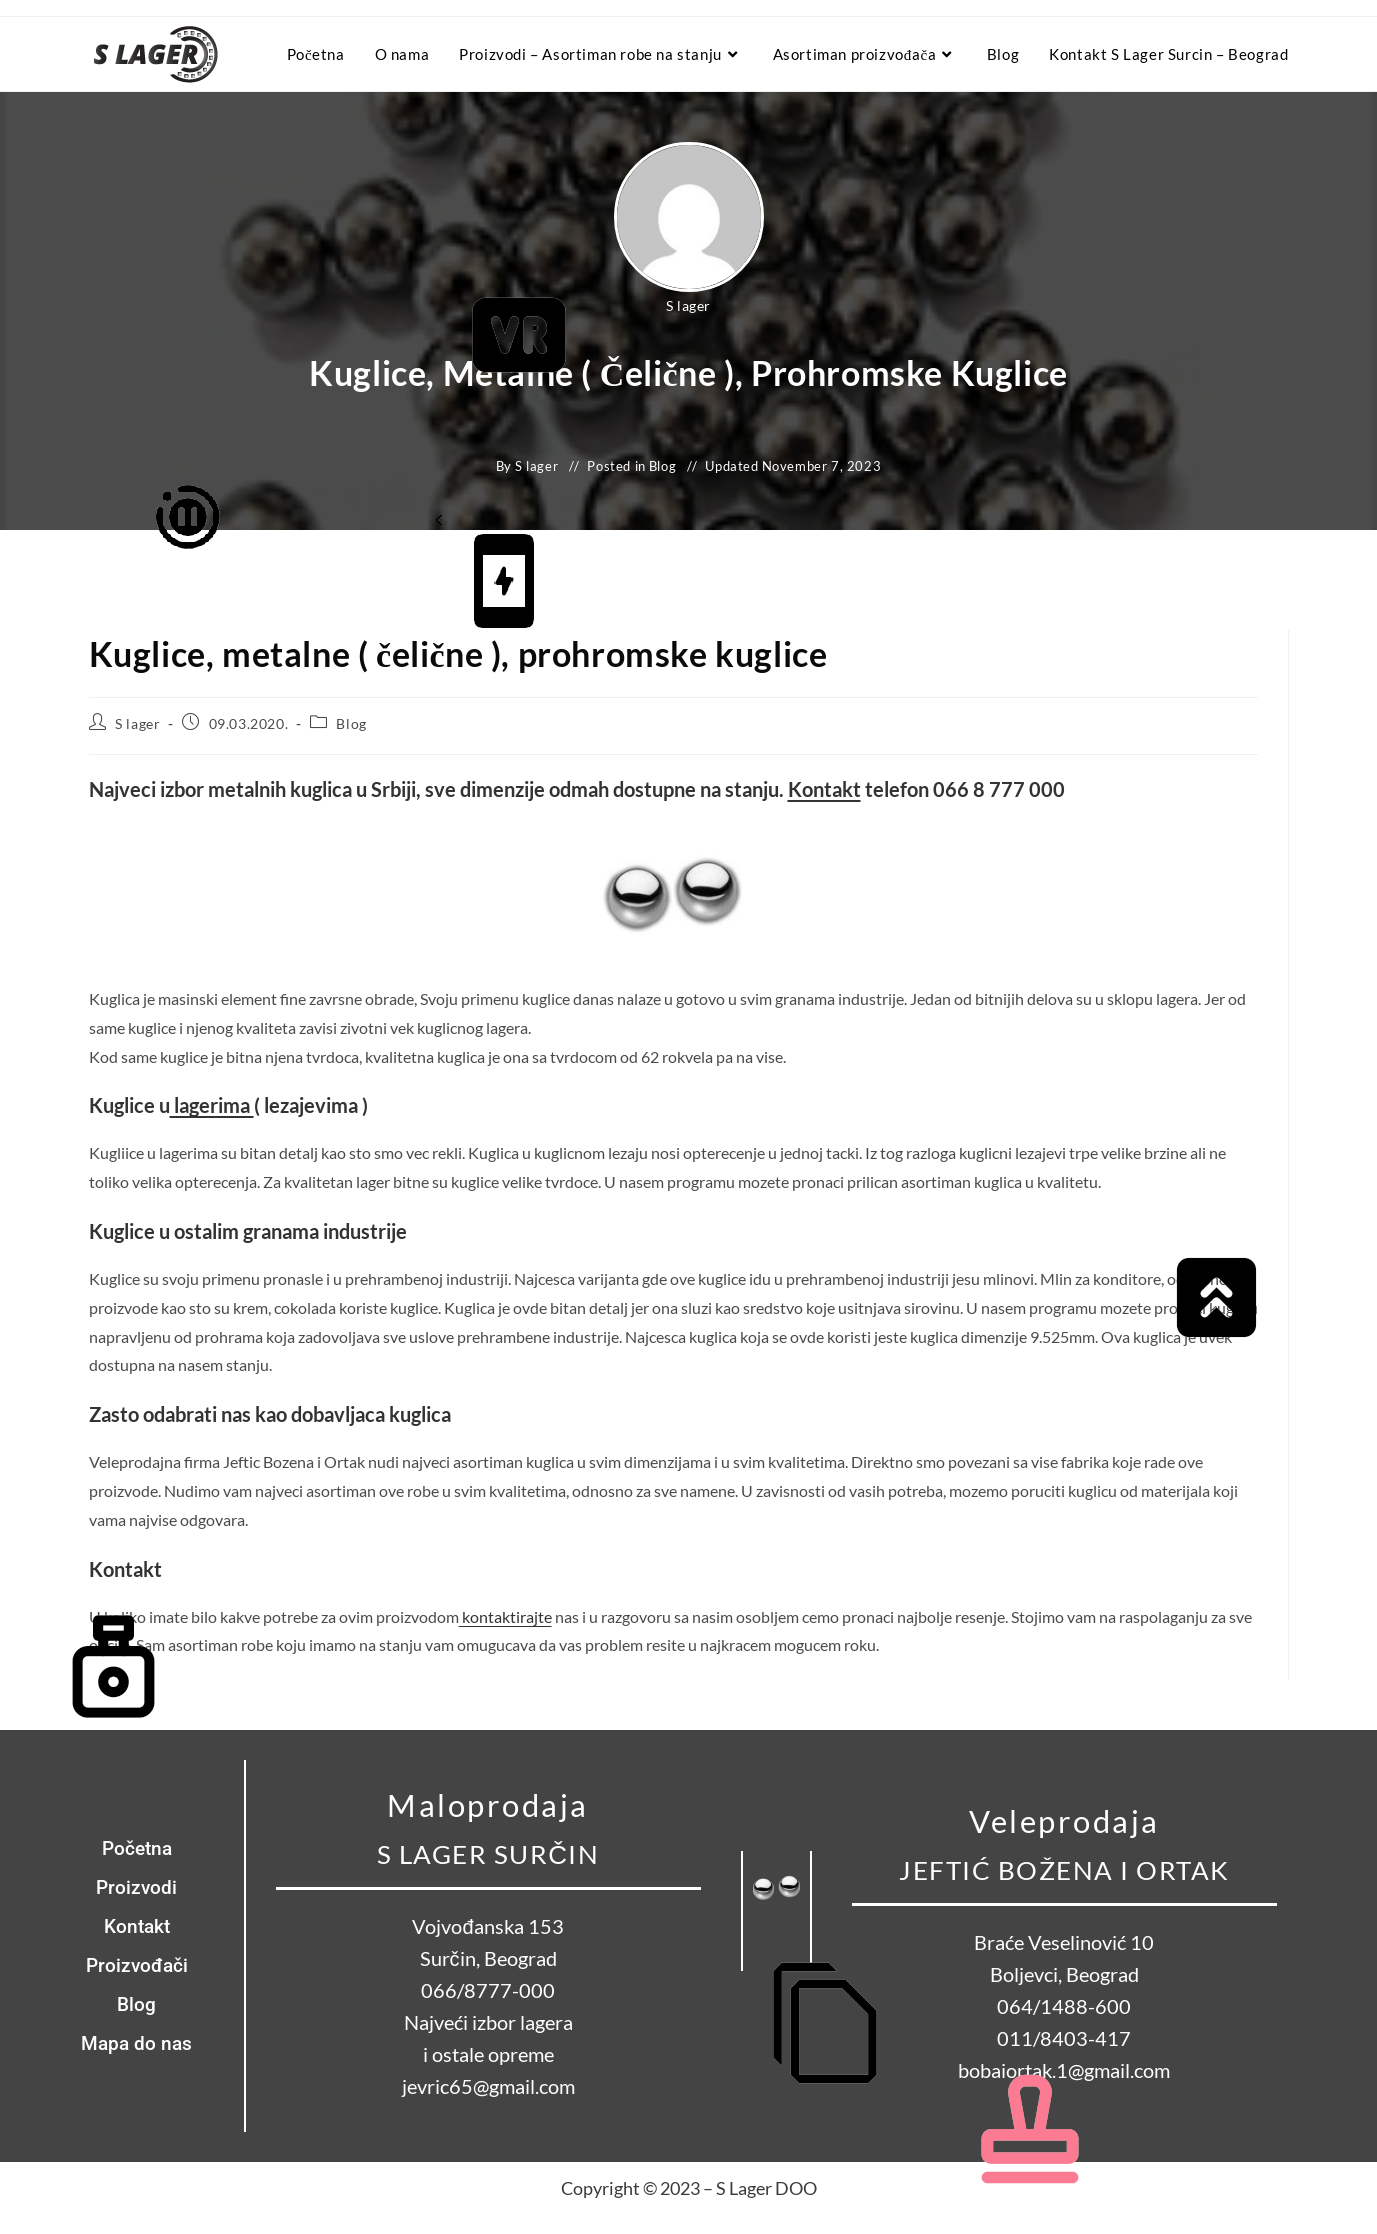 The height and width of the screenshot is (2234, 1377). I want to click on pause motion photo playback, so click(188, 517).